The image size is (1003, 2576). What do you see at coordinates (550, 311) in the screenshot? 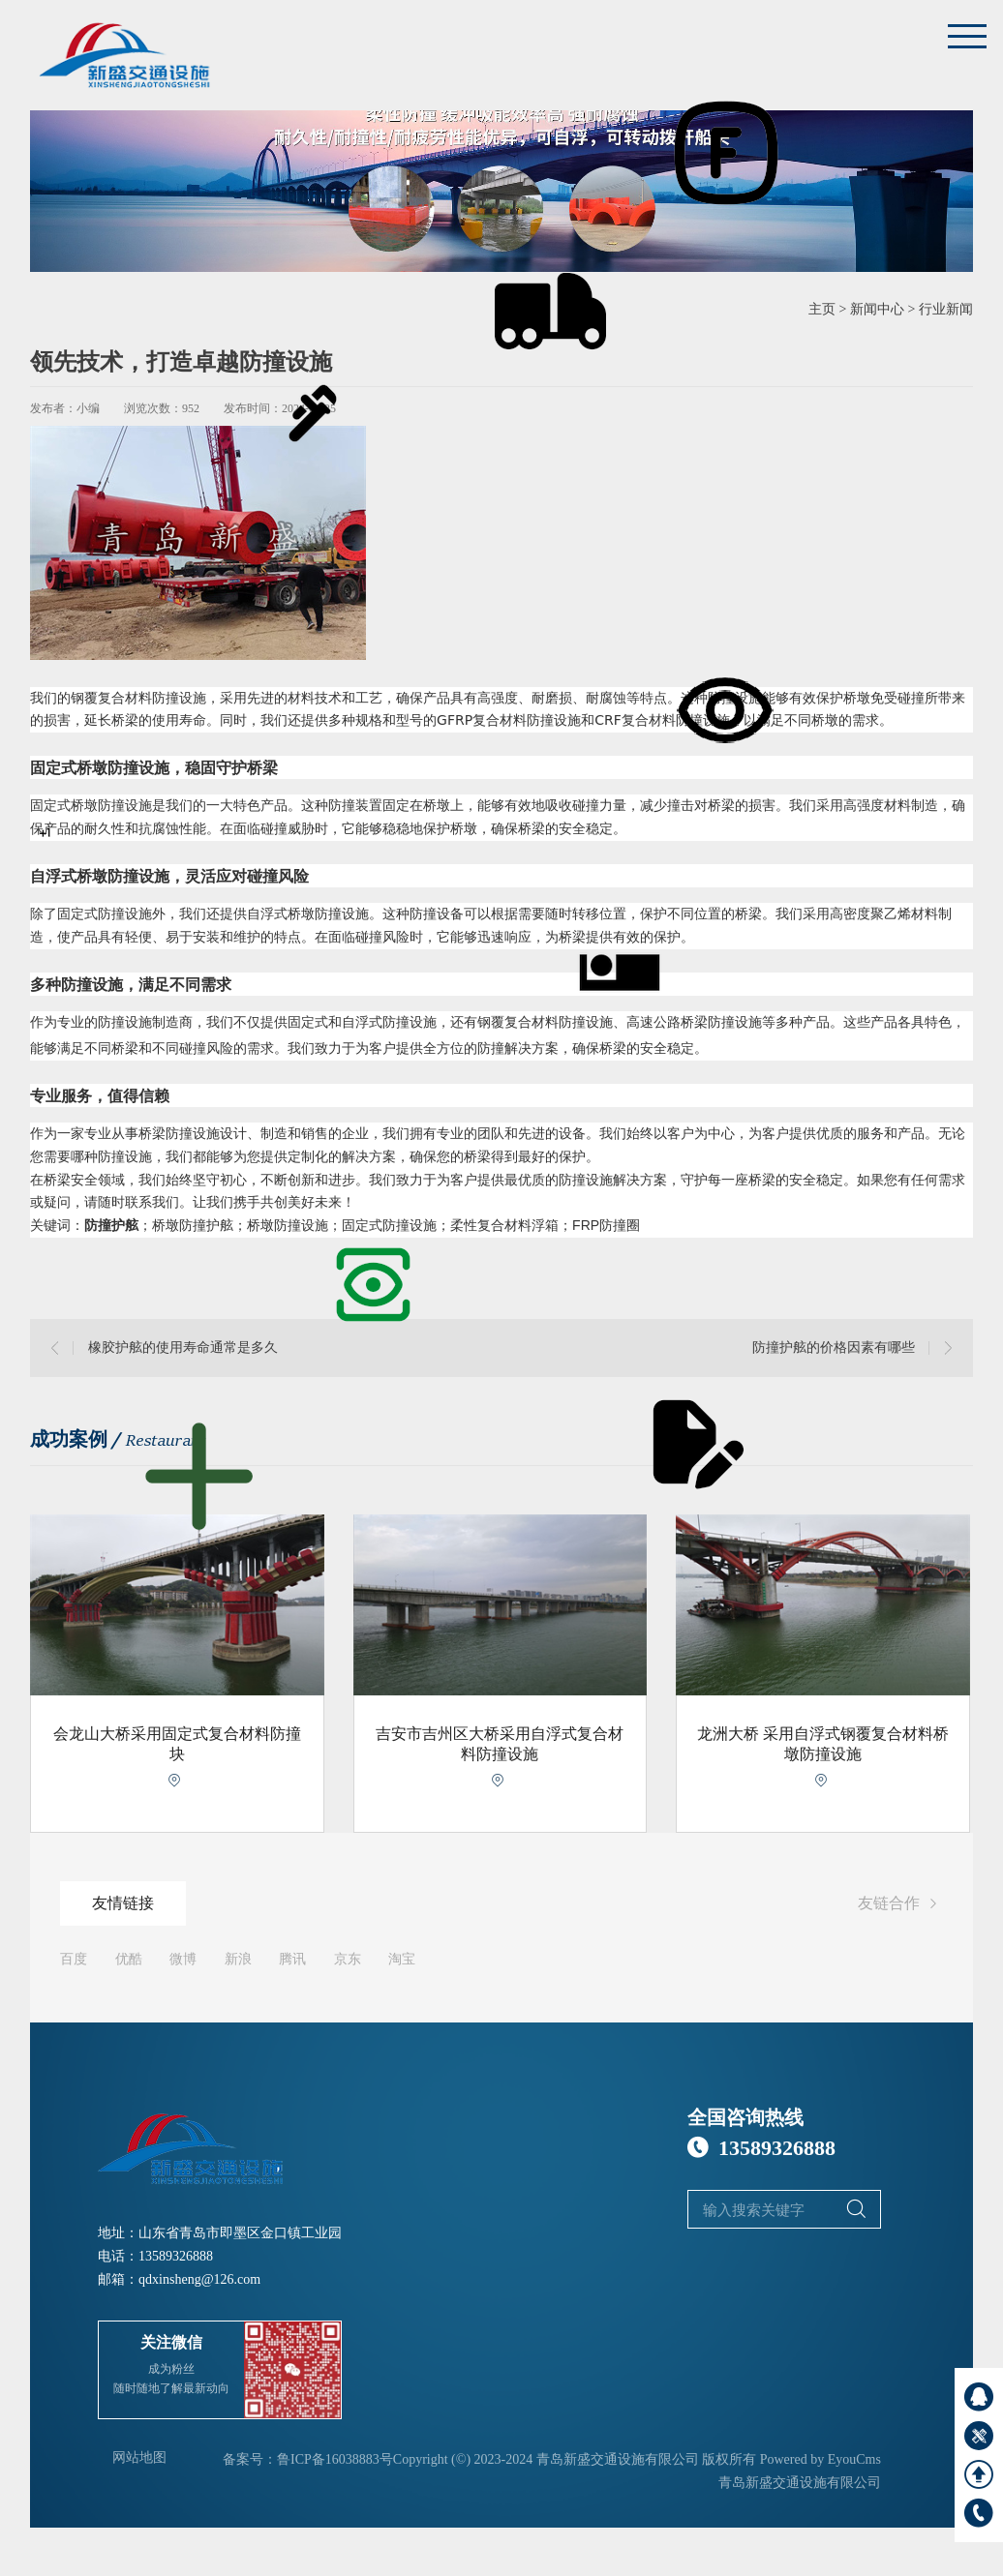
I see `track shipment or delivery status` at bounding box center [550, 311].